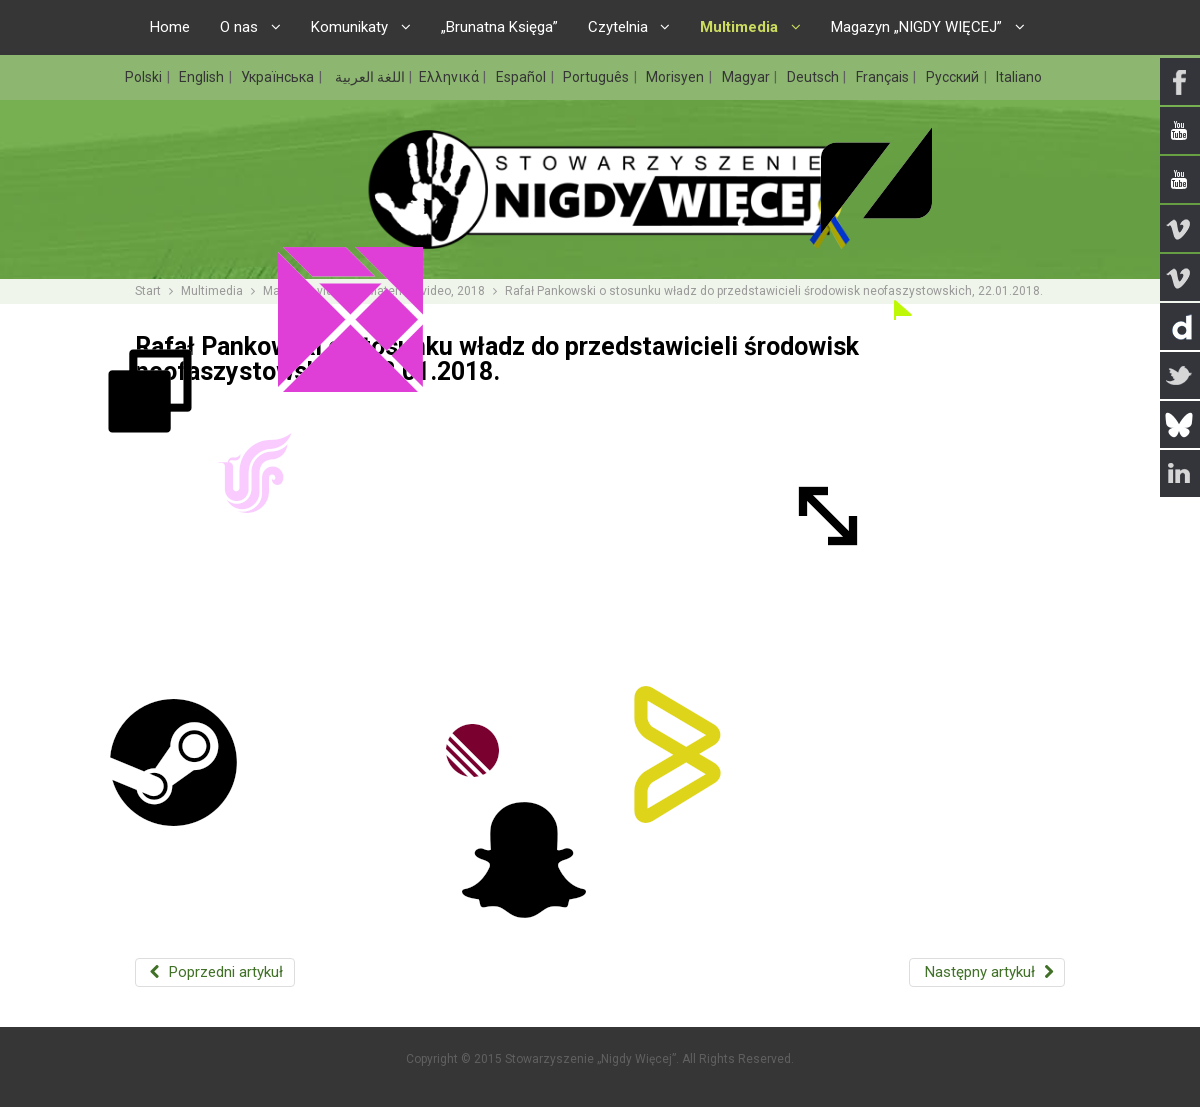 This screenshot has height=1107, width=1200. What do you see at coordinates (828, 516) in the screenshot?
I see `expand content to full screen` at bounding box center [828, 516].